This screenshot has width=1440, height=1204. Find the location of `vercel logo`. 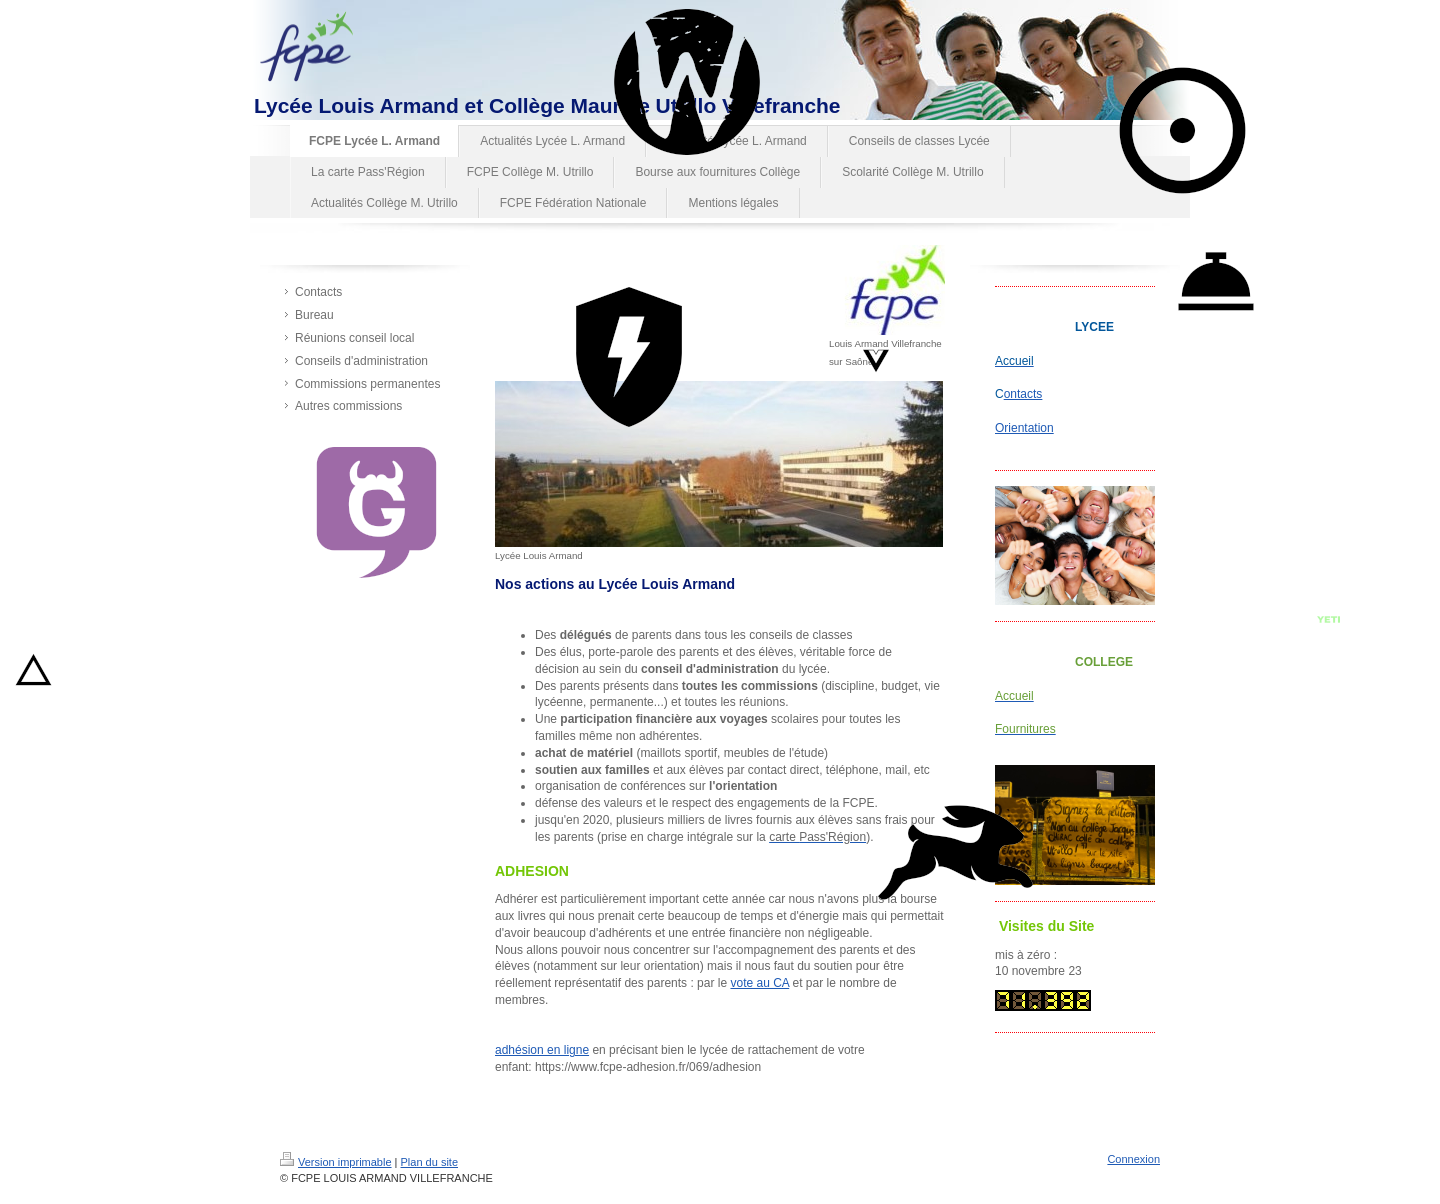

vercel logo is located at coordinates (33, 669).